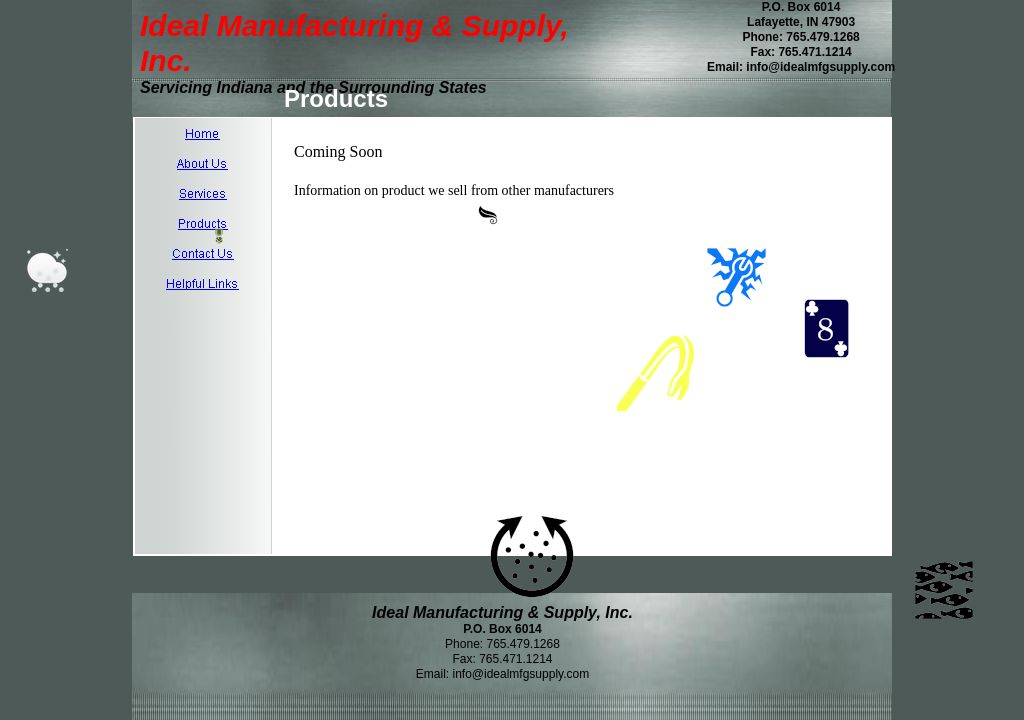 Image resolution: width=1024 pixels, height=720 pixels. What do you see at coordinates (656, 372) in the screenshot?
I see `crowbar tool item in a game inventory` at bounding box center [656, 372].